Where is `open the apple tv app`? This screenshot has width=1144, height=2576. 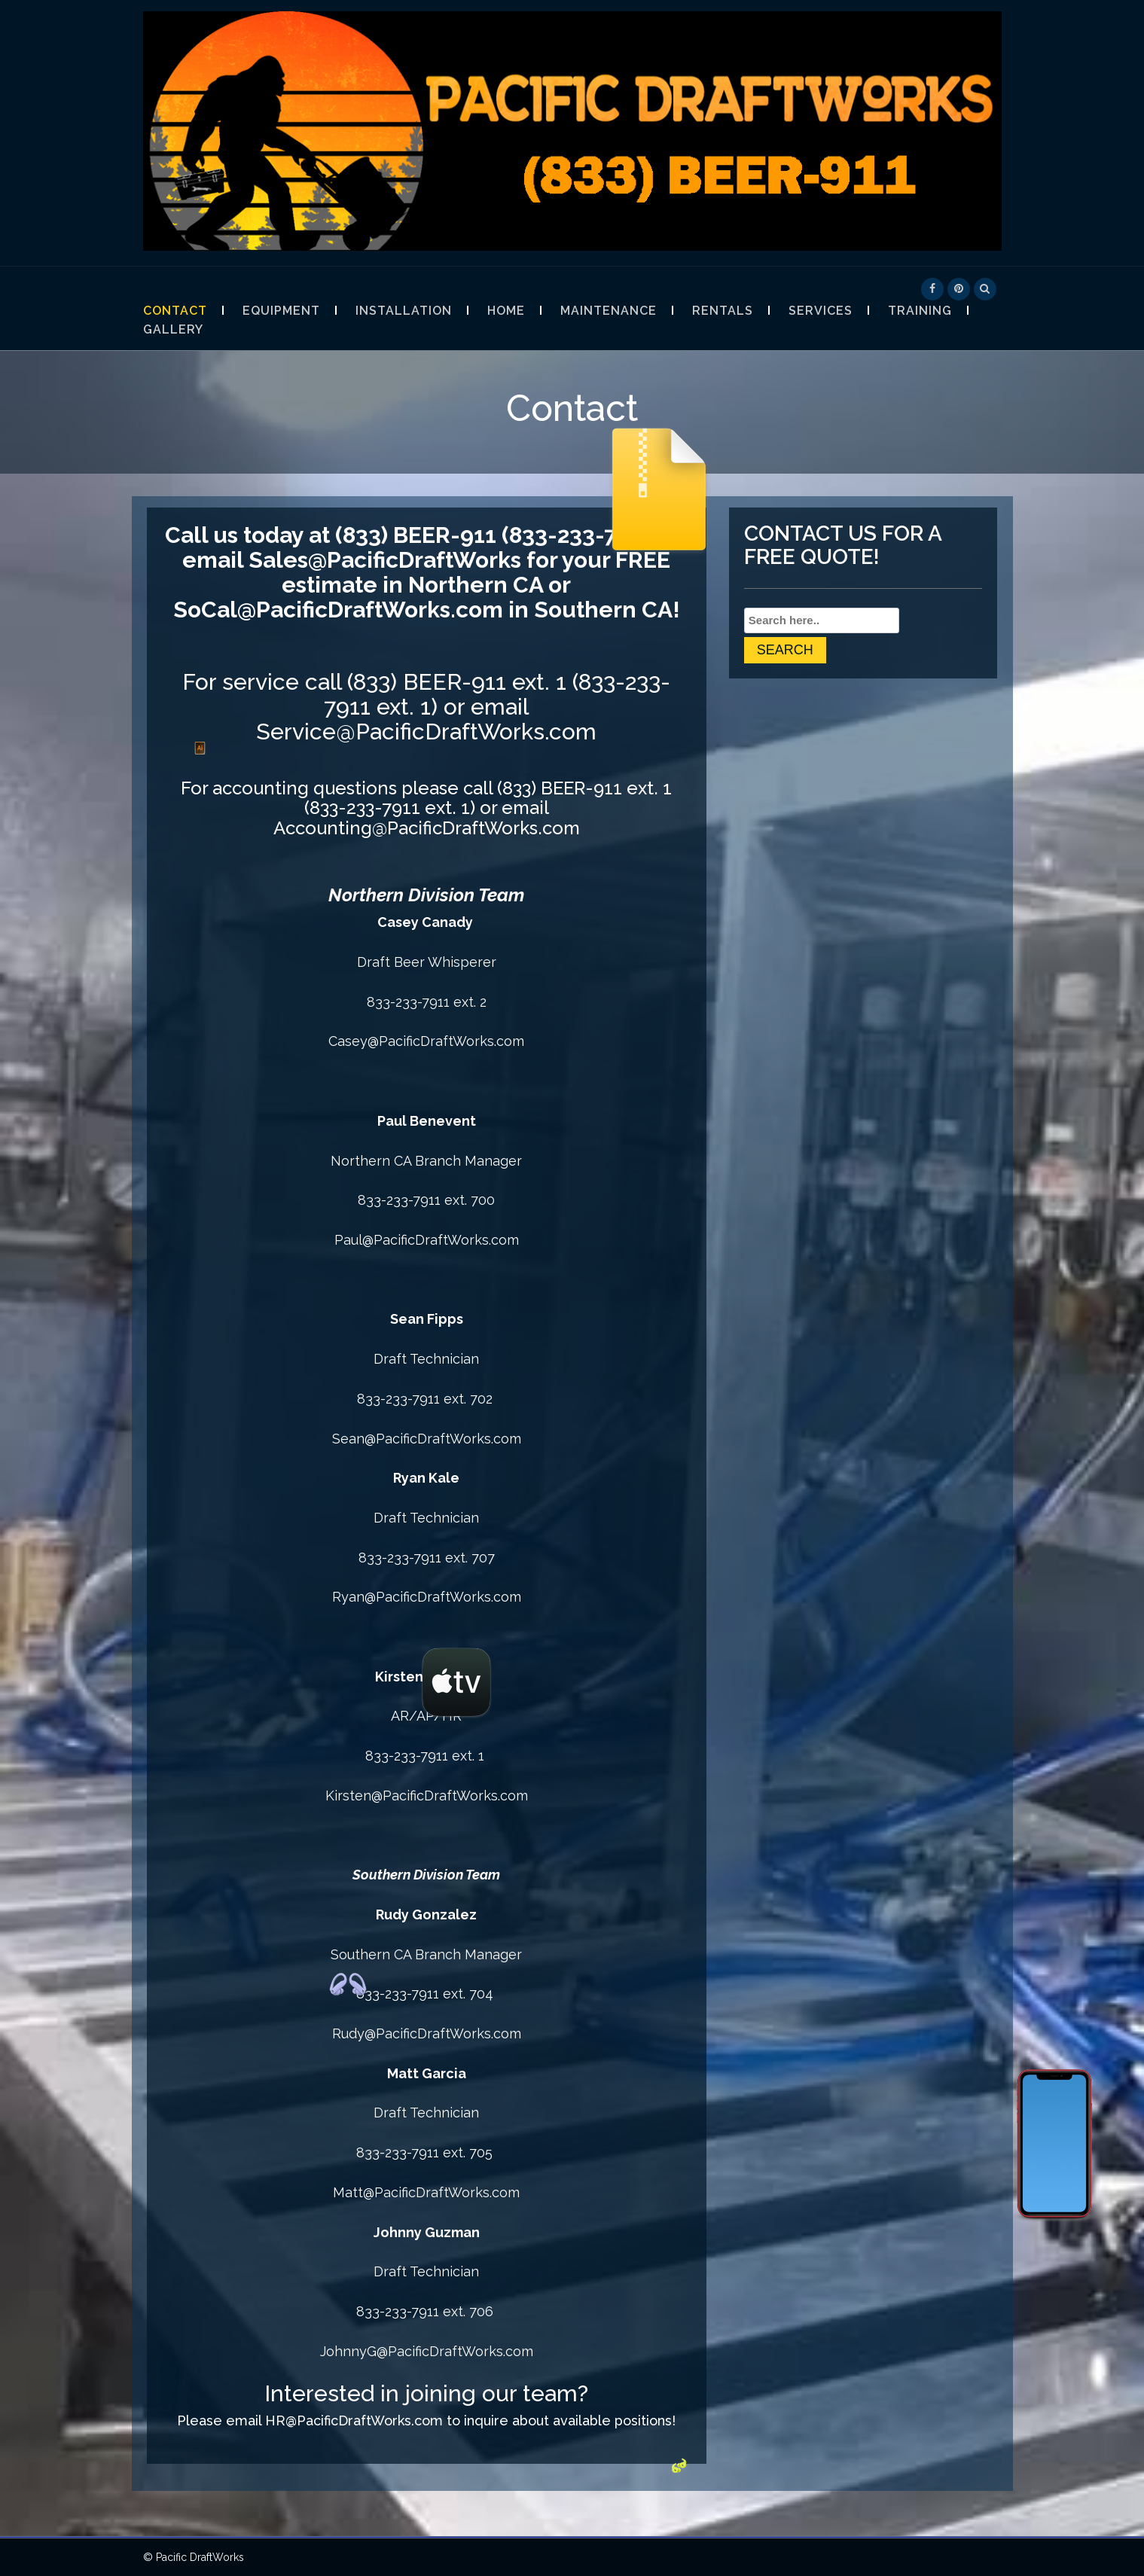
open the apple tv app is located at coordinates (456, 1682).